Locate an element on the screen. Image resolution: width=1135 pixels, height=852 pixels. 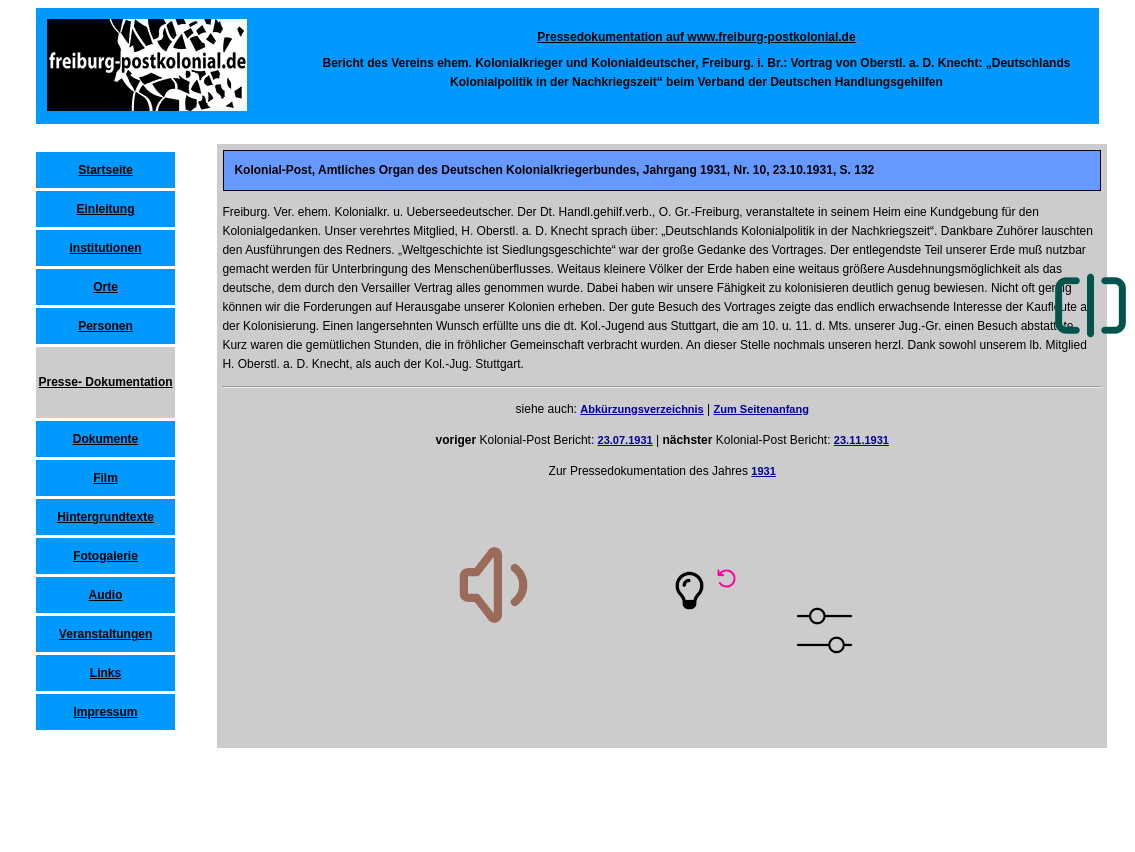
view tips or helpful suggestions is located at coordinates (689, 590).